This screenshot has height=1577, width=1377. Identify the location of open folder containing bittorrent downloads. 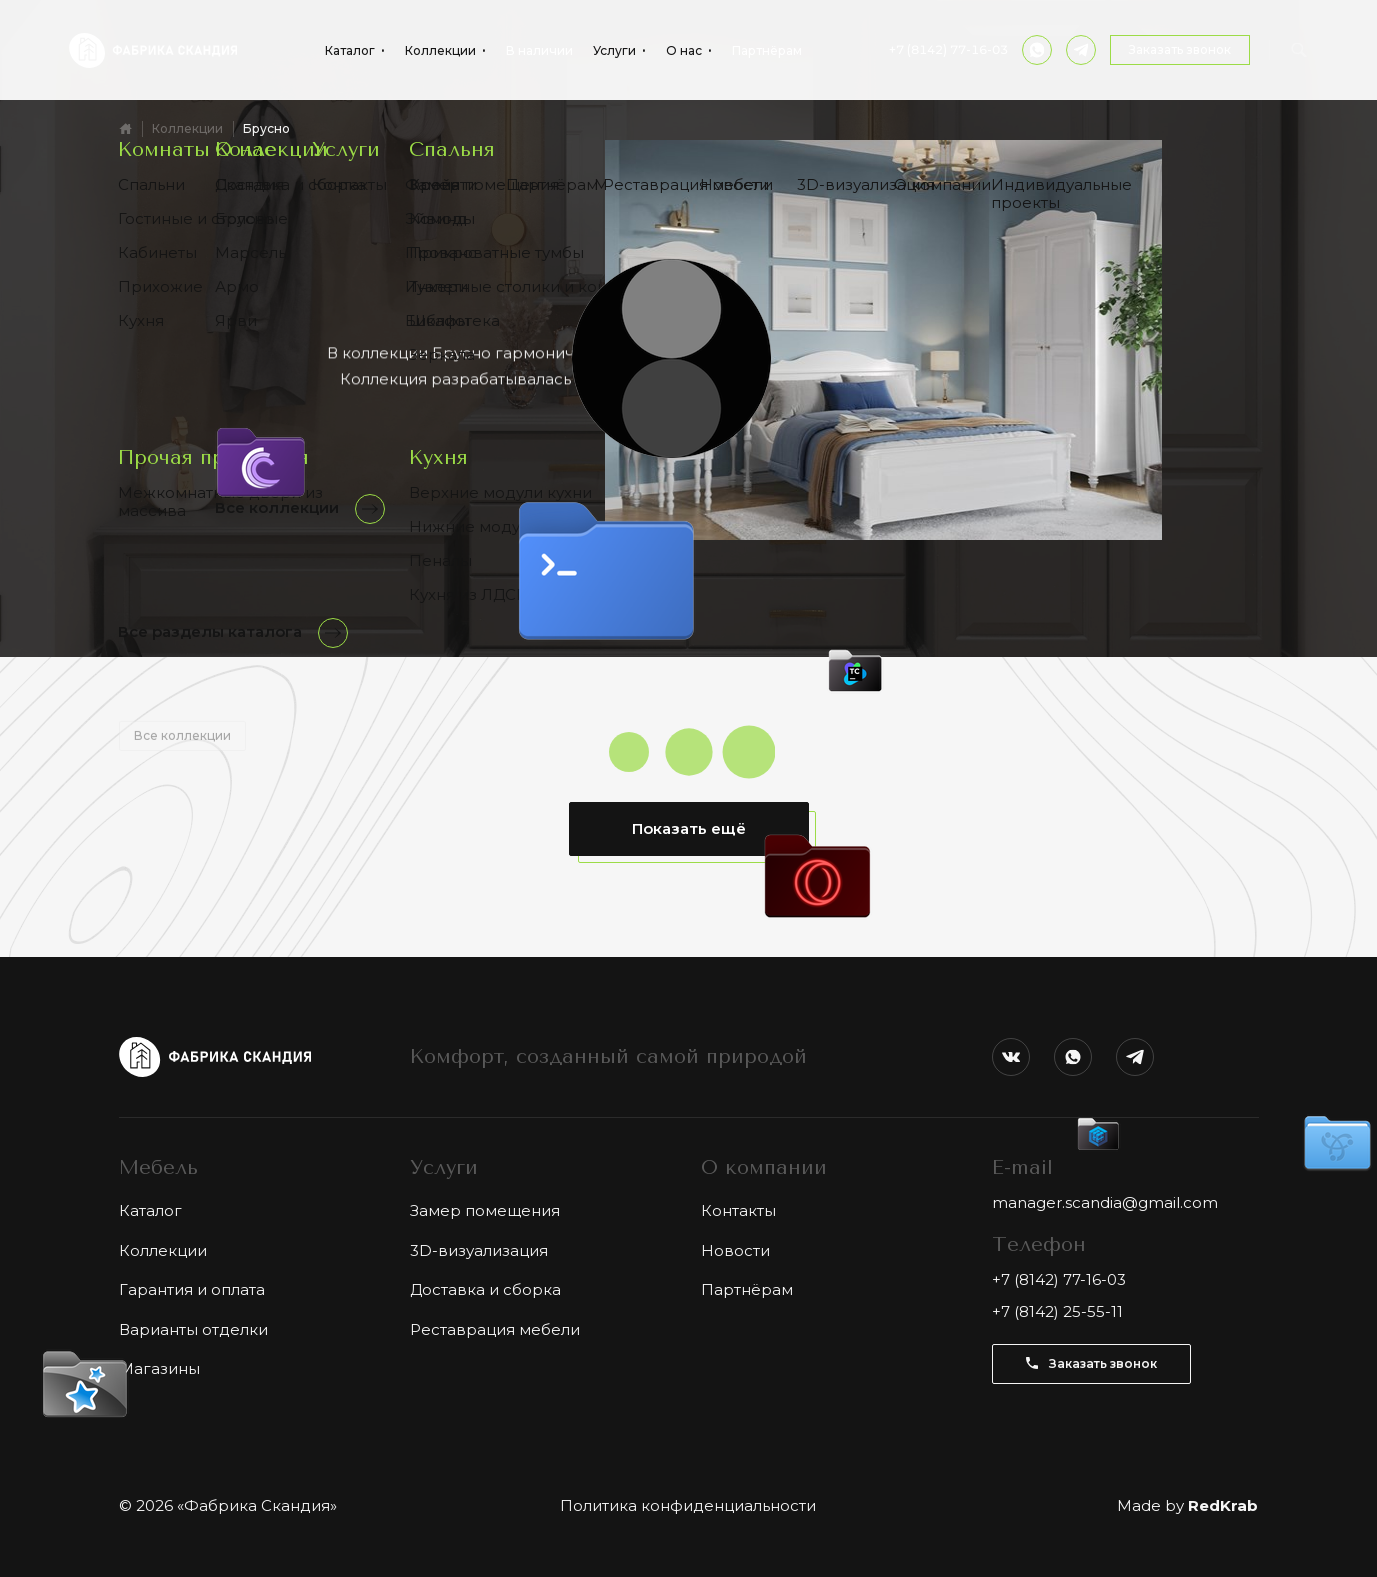
(260, 464).